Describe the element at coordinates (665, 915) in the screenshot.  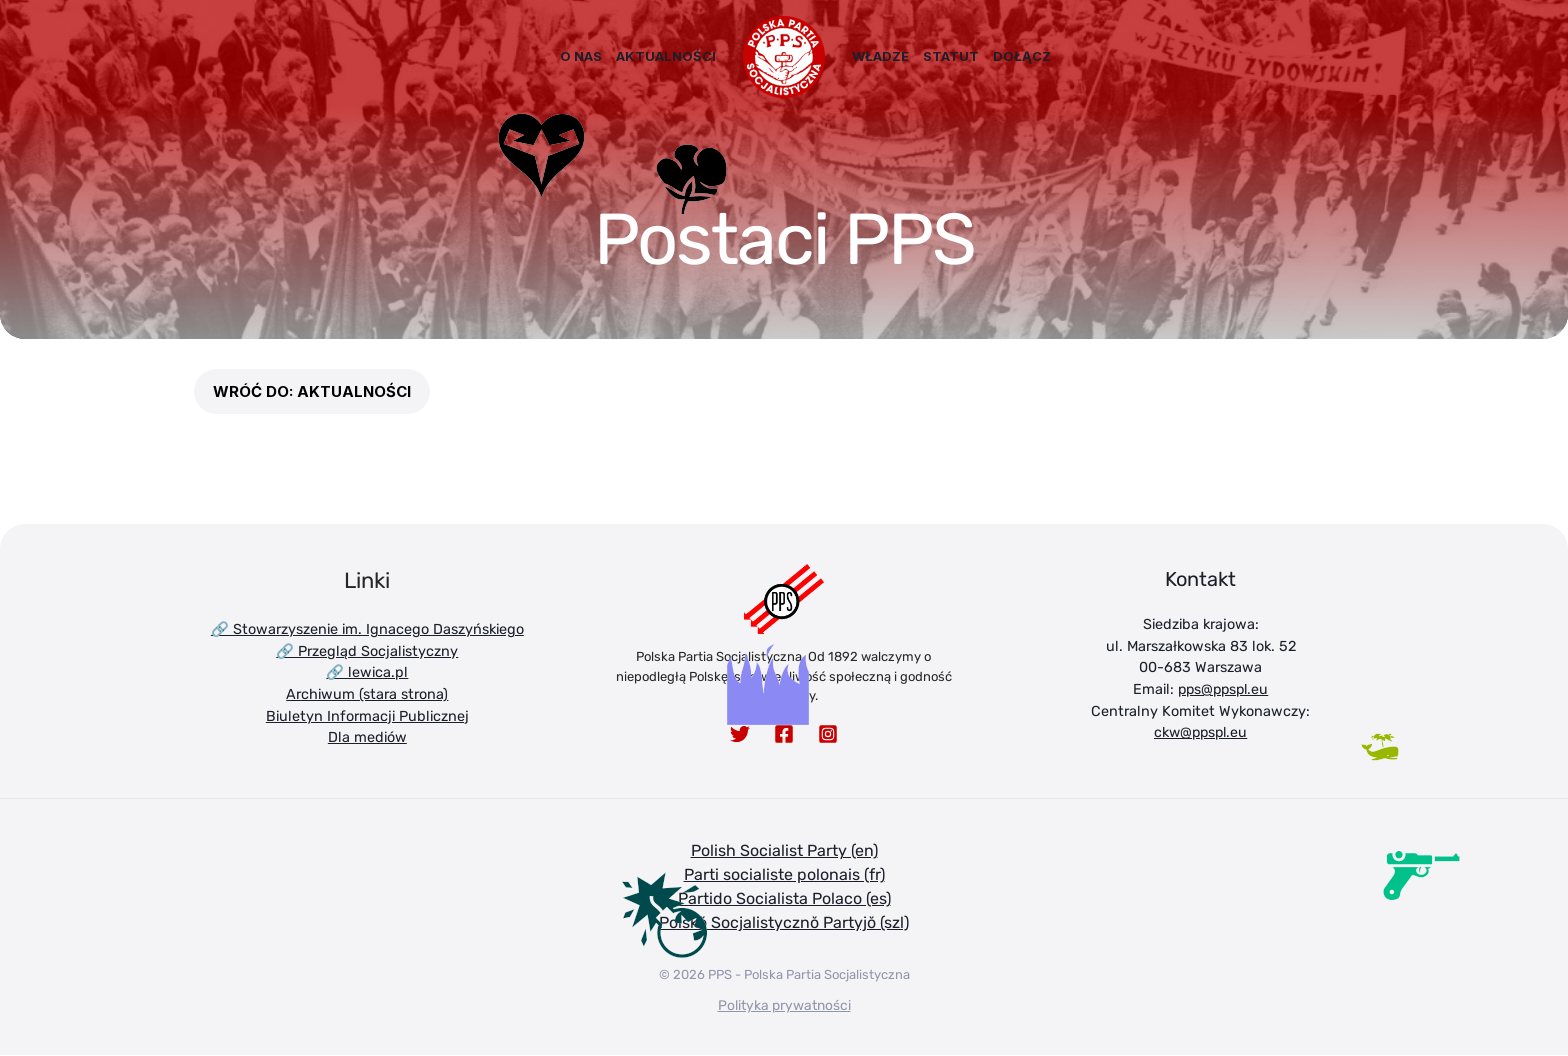
I see `detonate or trigger an explosion effect` at that location.